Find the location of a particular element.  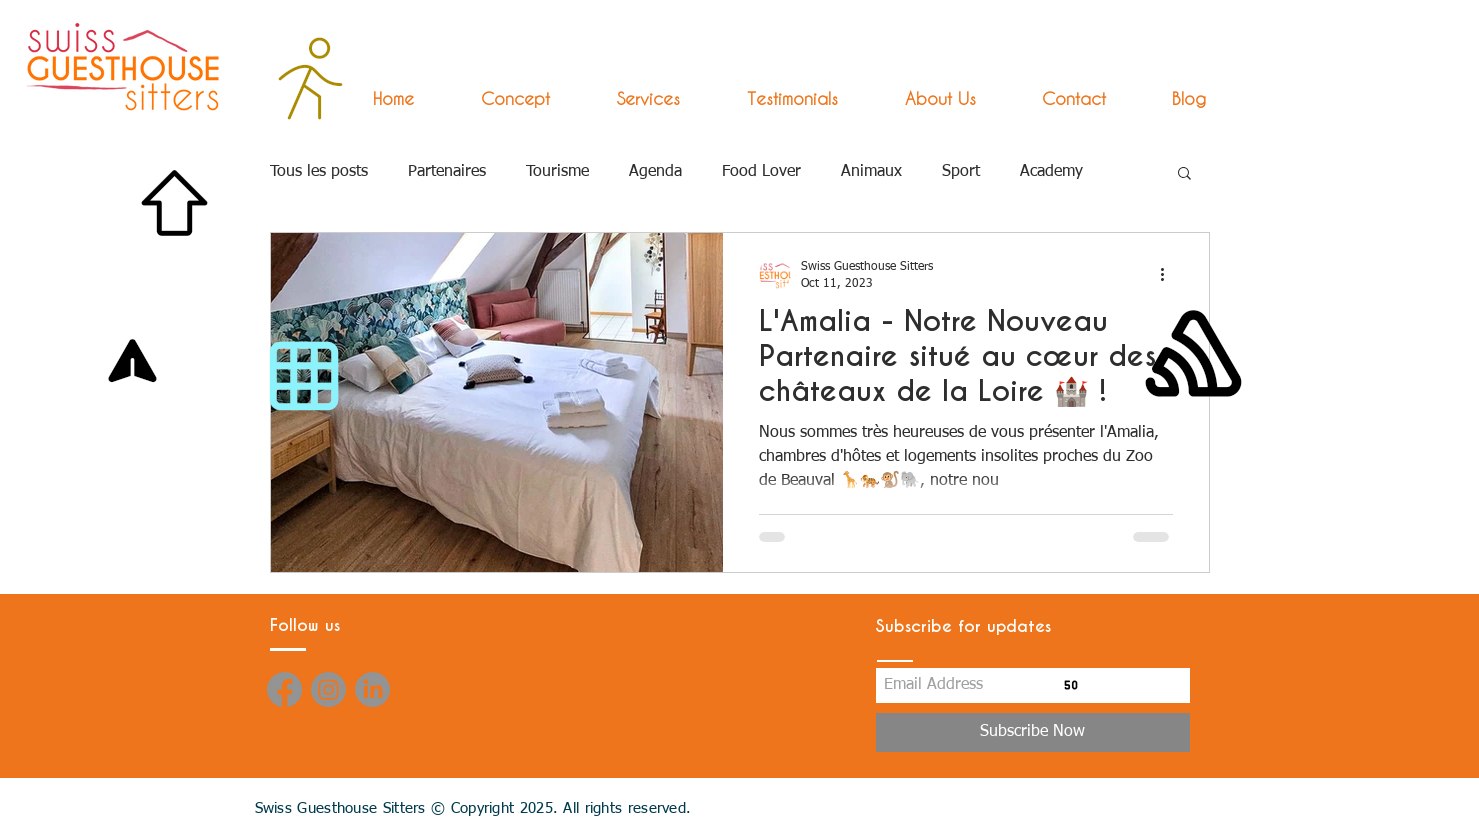

send a message is located at coordinates (132, 361).